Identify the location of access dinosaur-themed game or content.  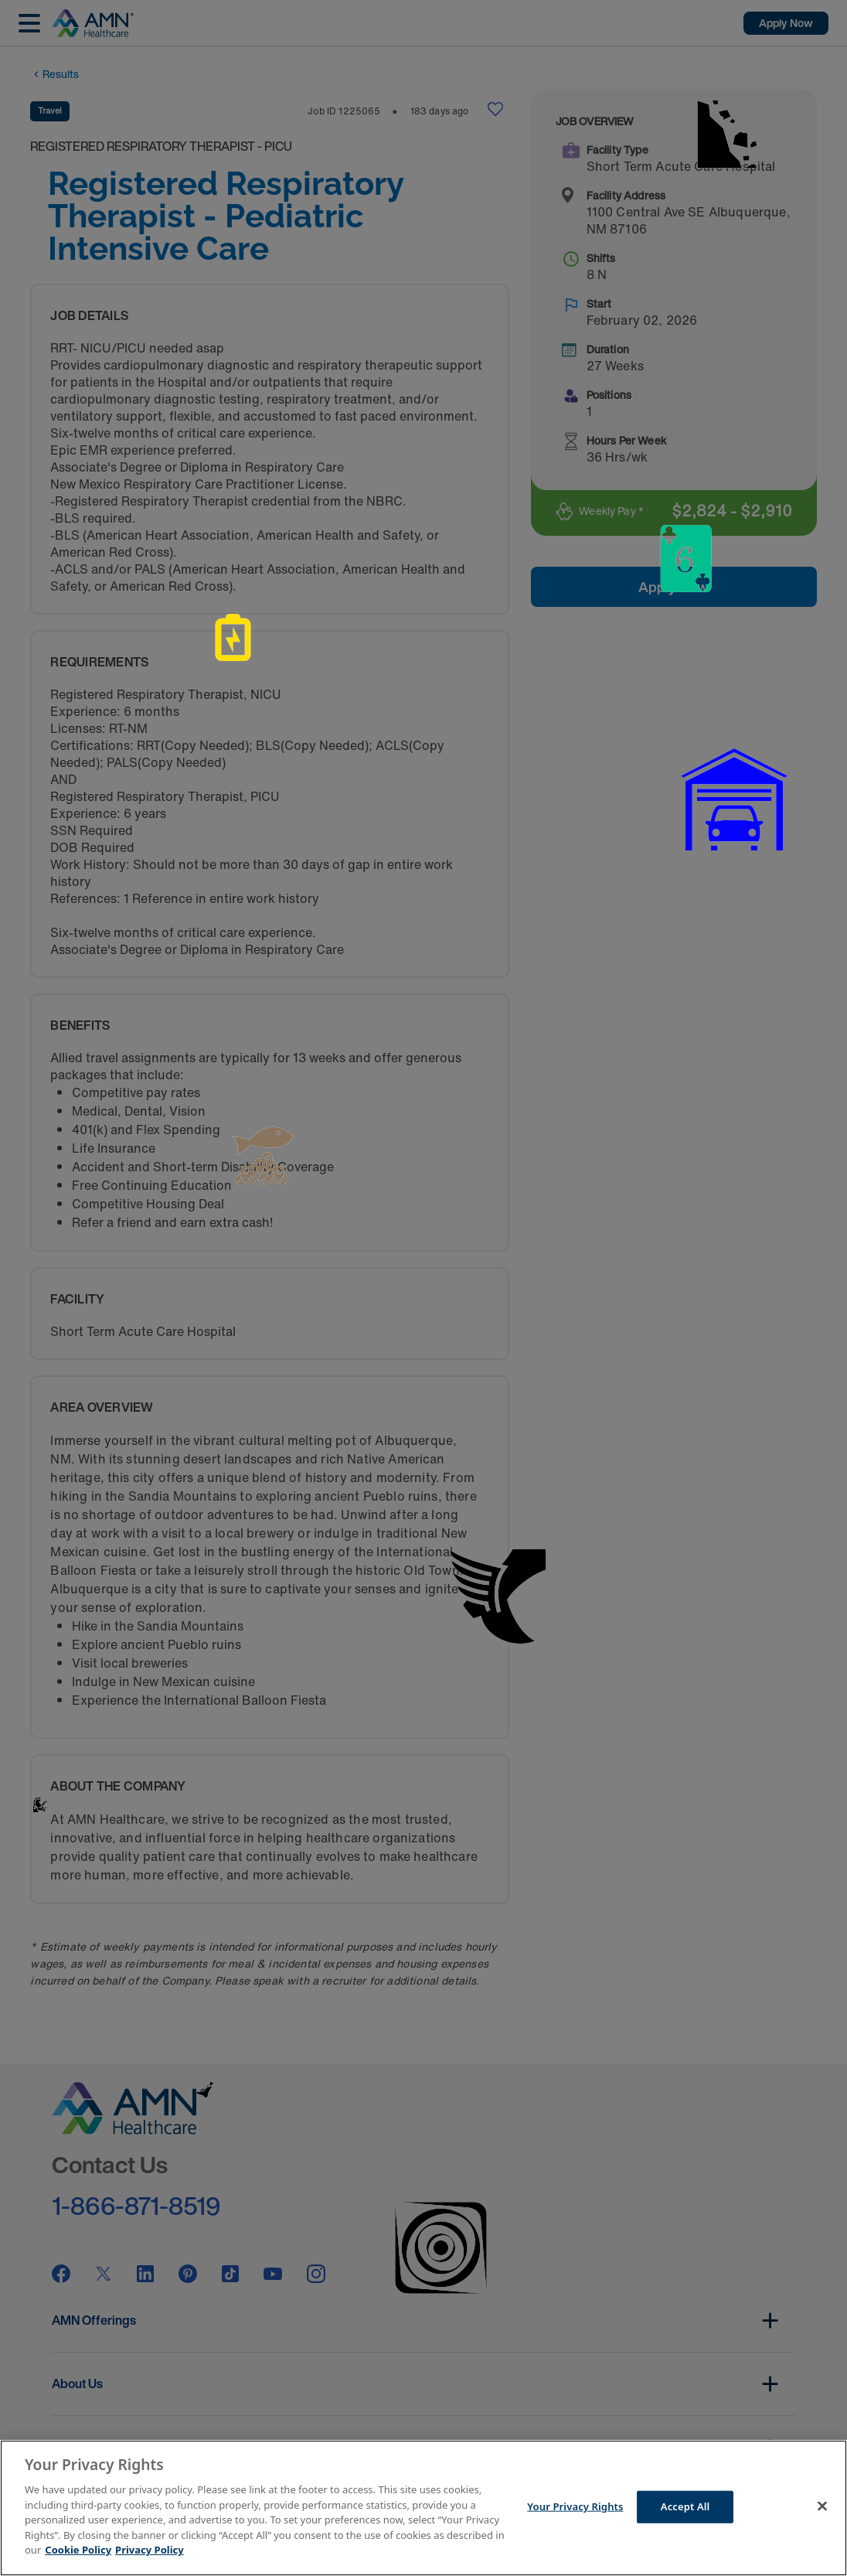
(41, 1804).